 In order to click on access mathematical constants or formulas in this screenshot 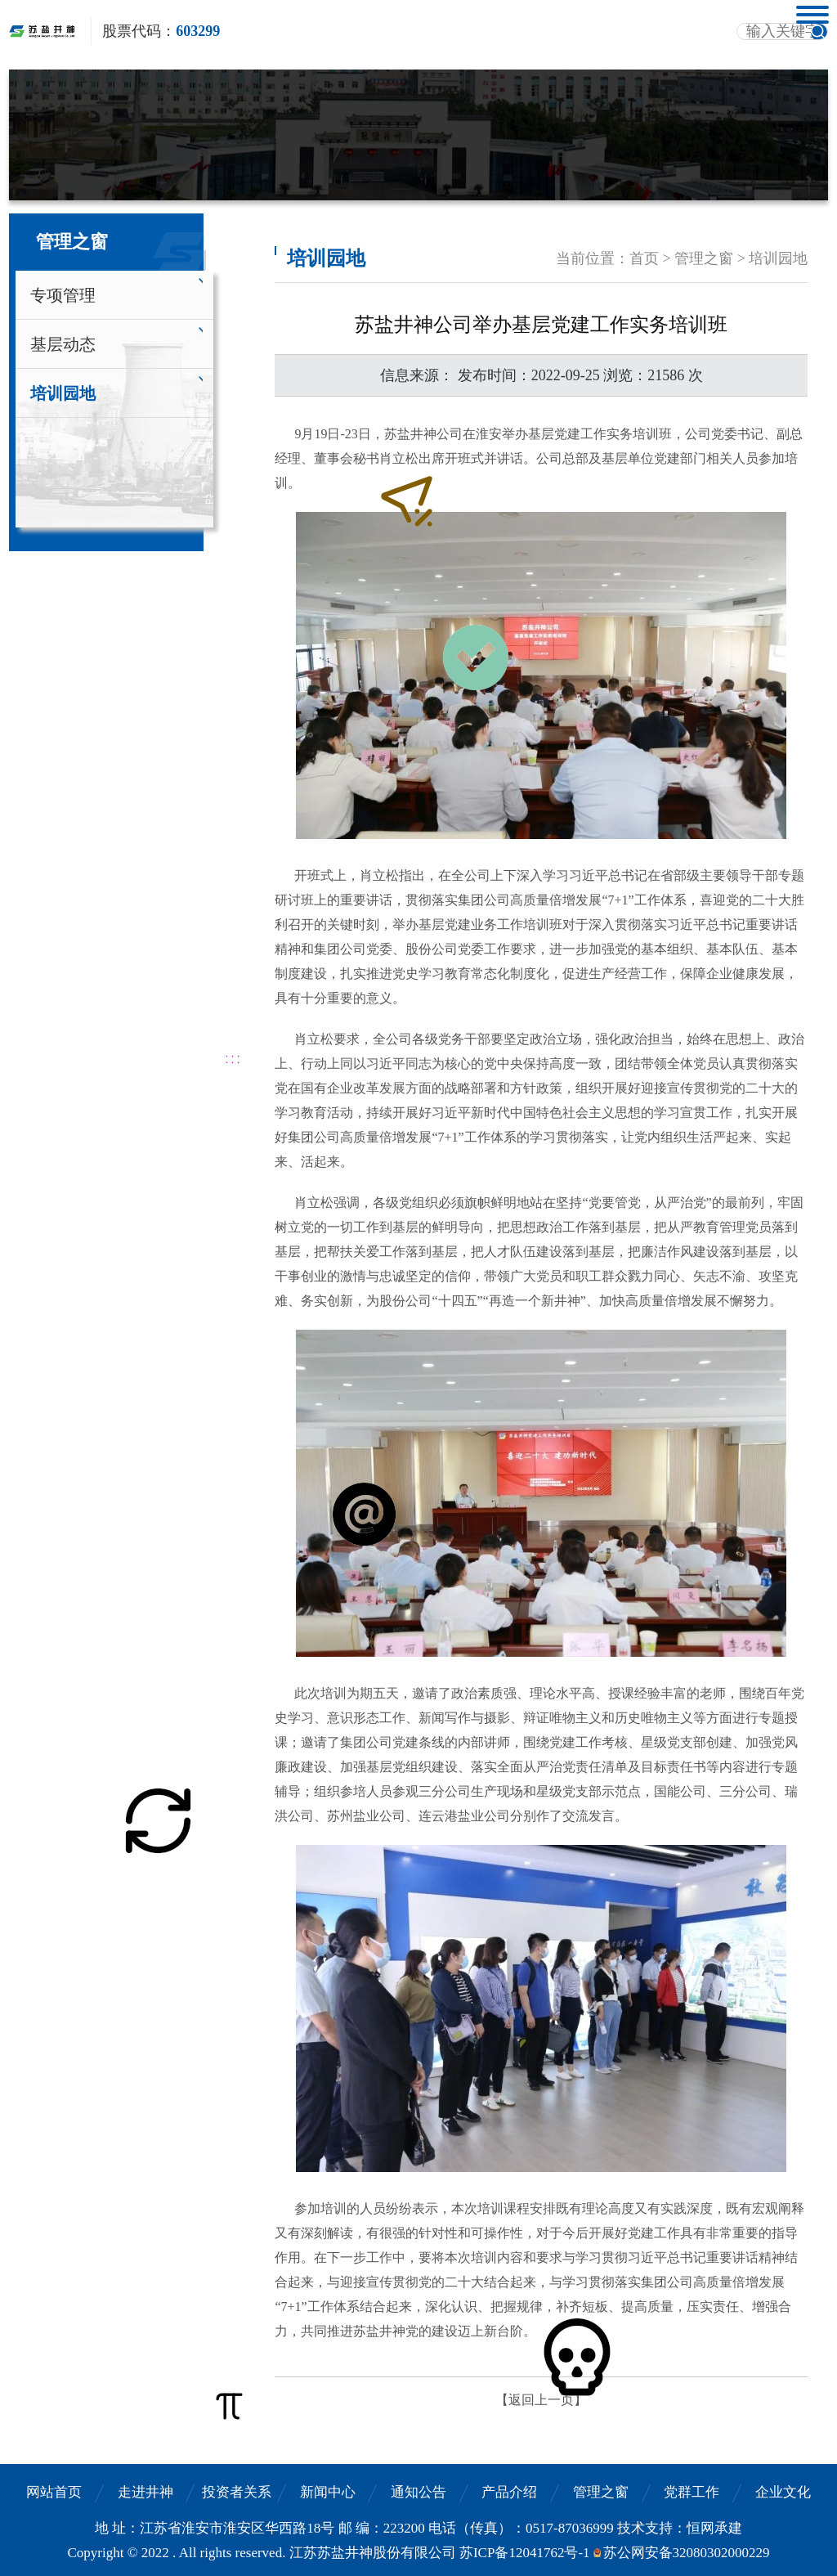, I will do `click(229, 2406)`.